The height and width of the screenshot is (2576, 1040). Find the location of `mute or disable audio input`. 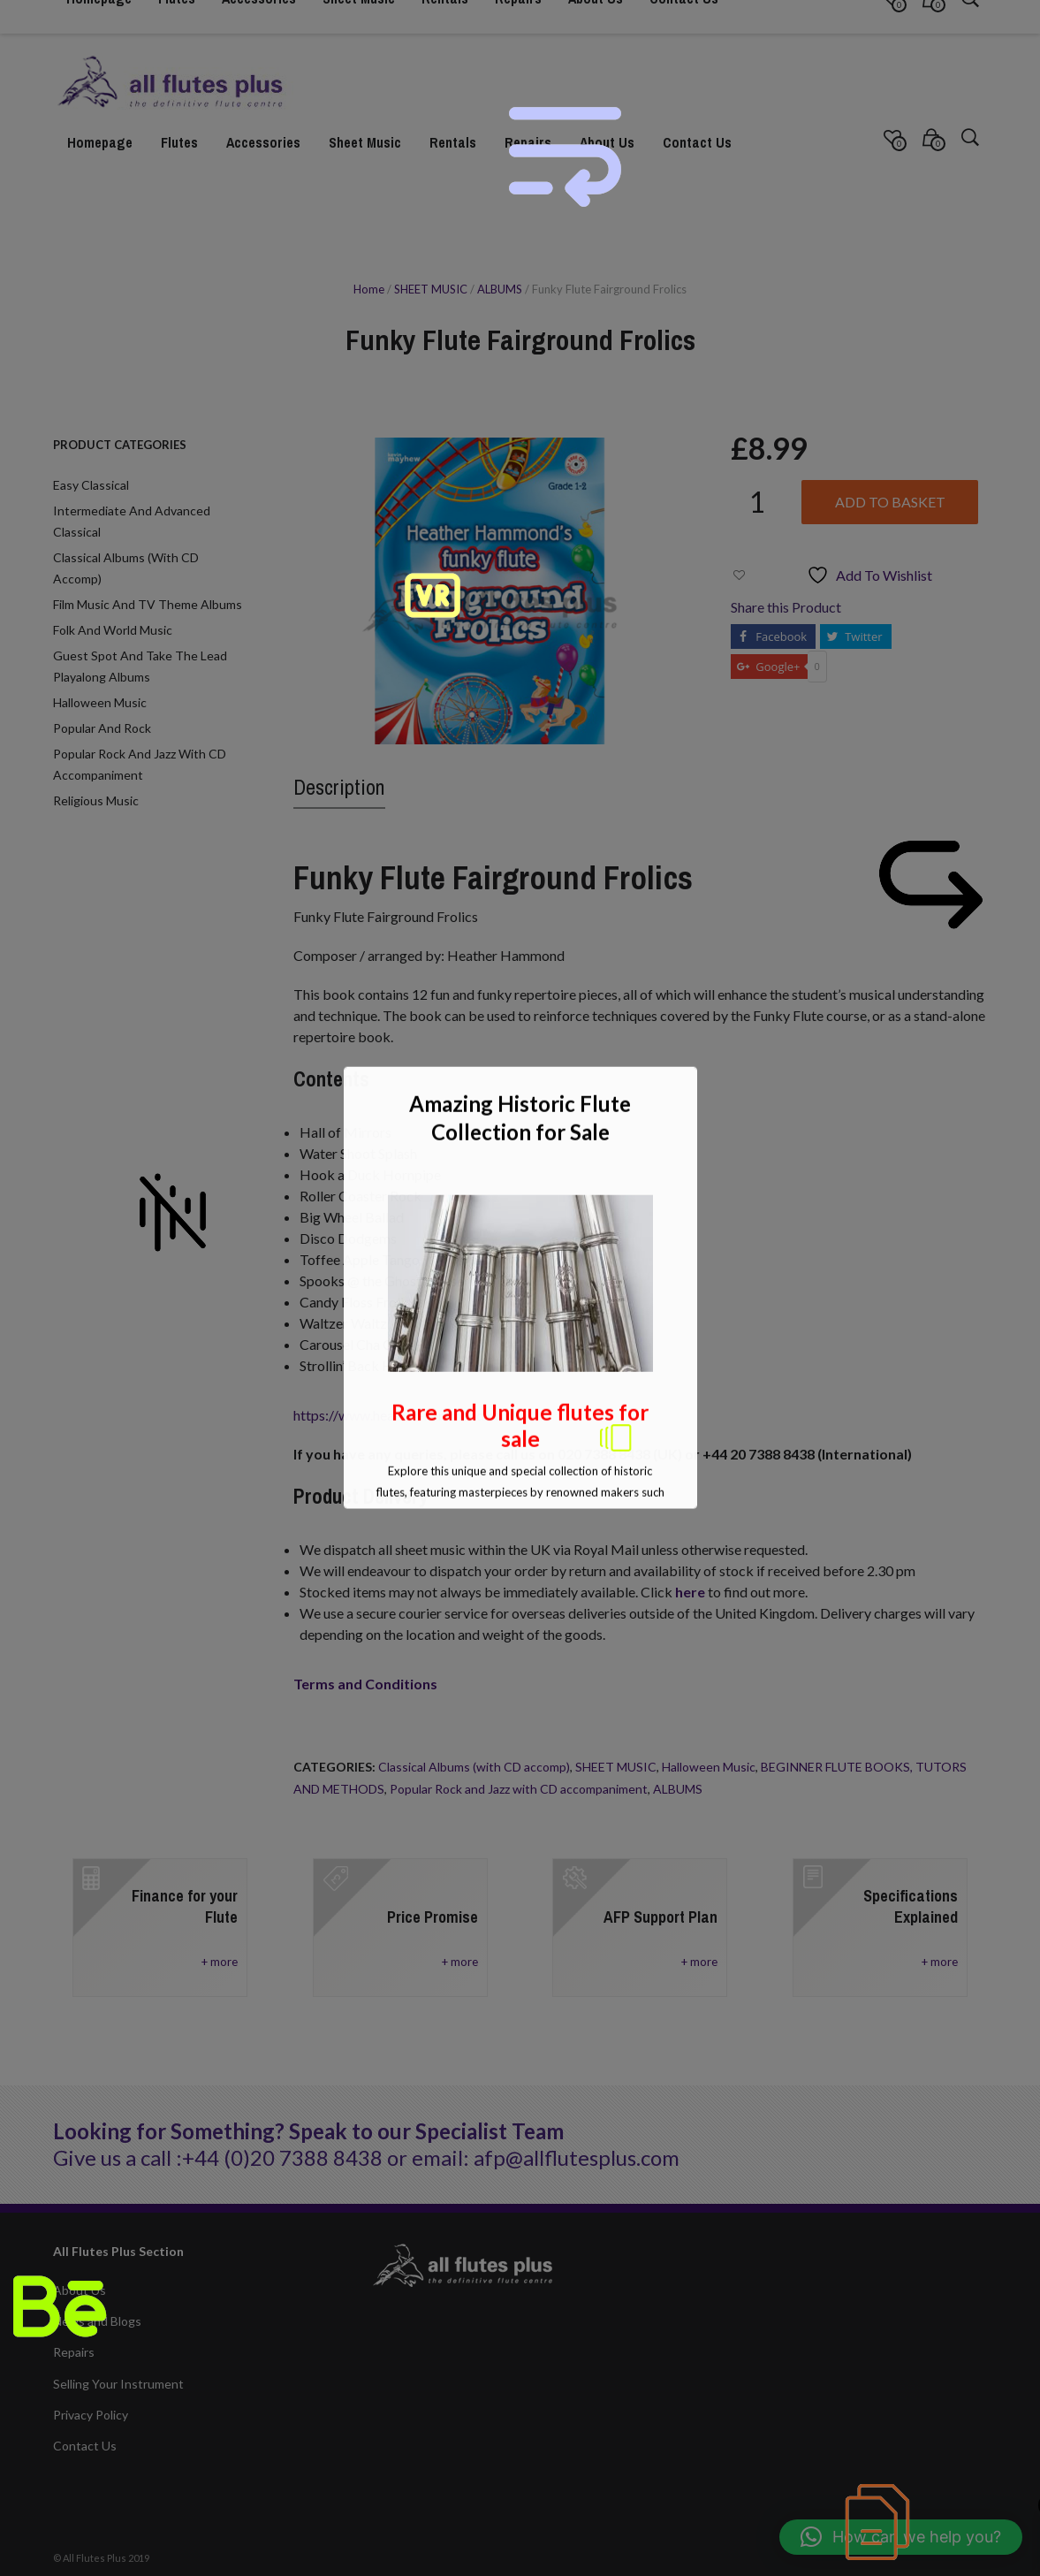

mute or disable audio input is located at coordinates (172, 1212).